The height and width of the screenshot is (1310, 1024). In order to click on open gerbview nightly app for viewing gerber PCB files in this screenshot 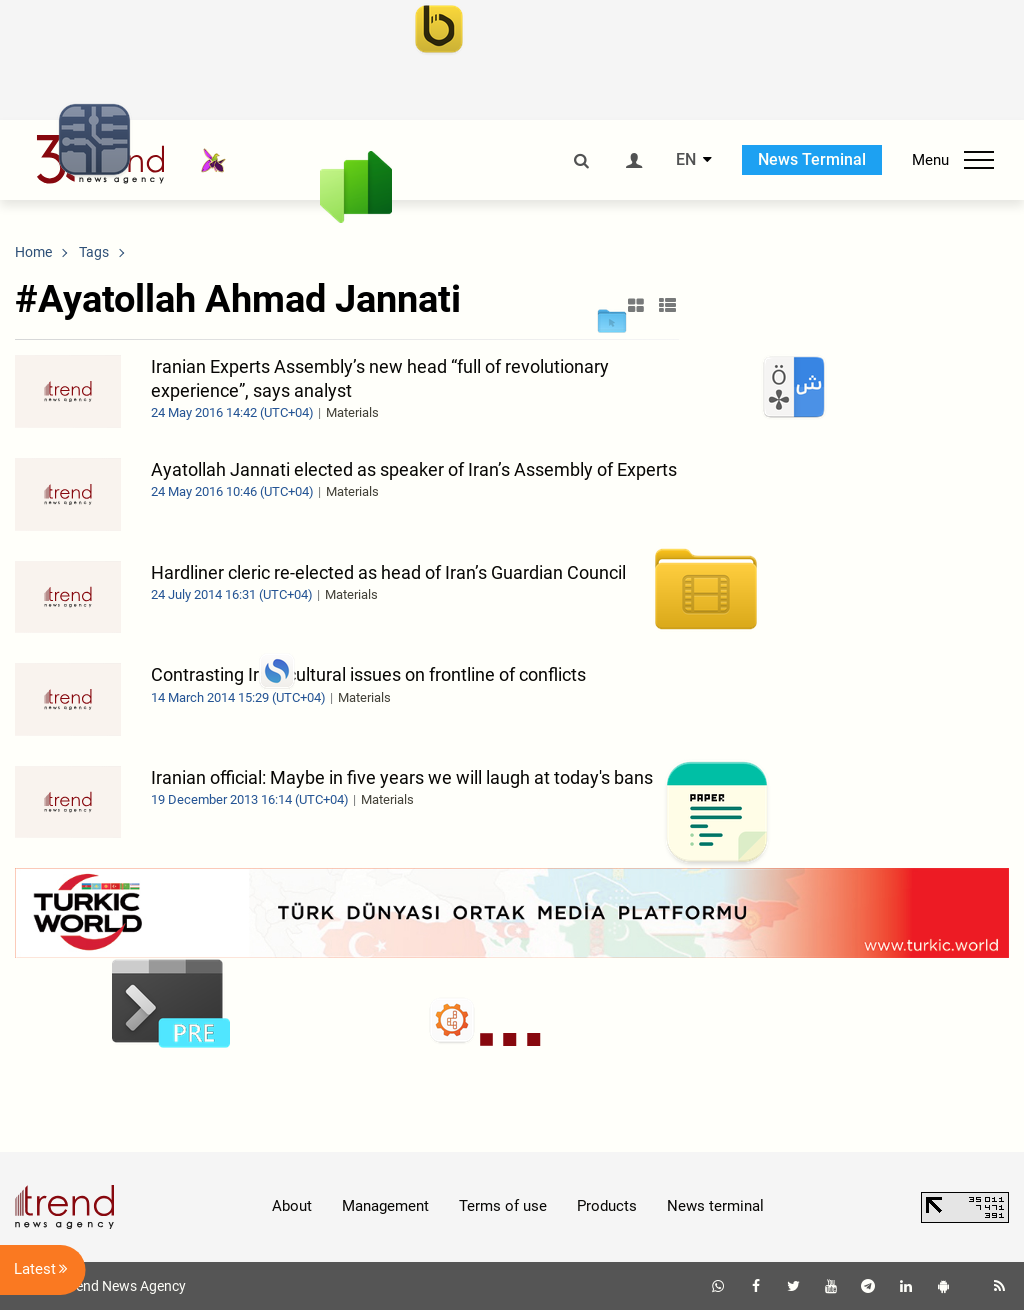, I will do `click(94, 139)`.